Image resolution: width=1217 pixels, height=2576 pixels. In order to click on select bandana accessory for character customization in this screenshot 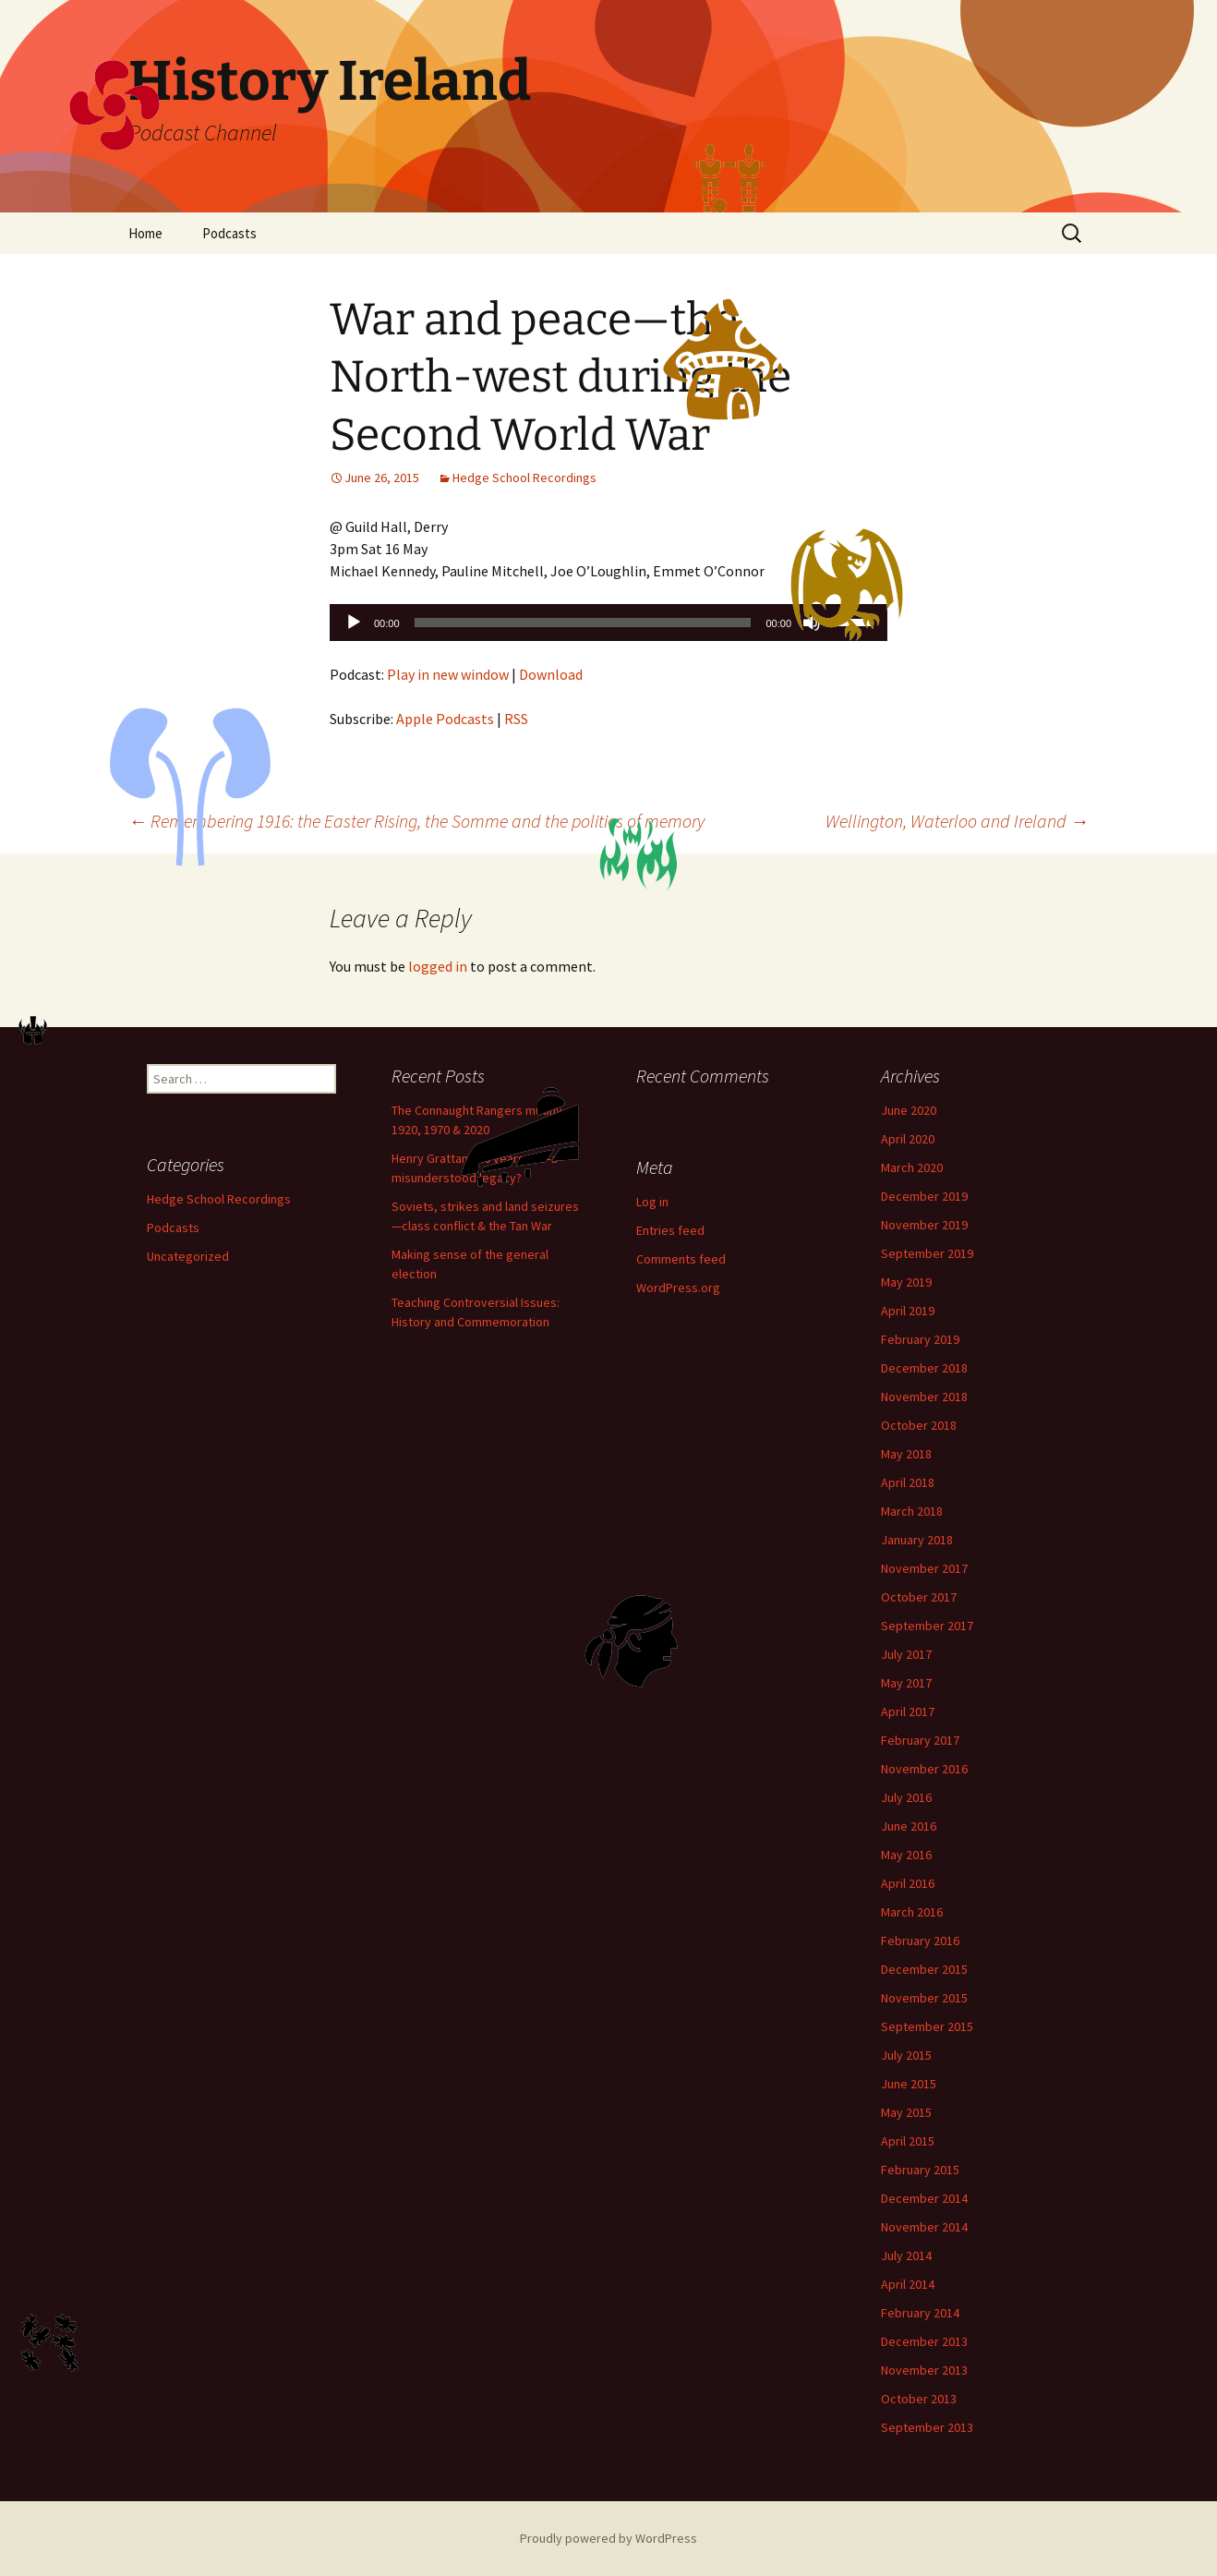, I will do `click(632, 1642)`.